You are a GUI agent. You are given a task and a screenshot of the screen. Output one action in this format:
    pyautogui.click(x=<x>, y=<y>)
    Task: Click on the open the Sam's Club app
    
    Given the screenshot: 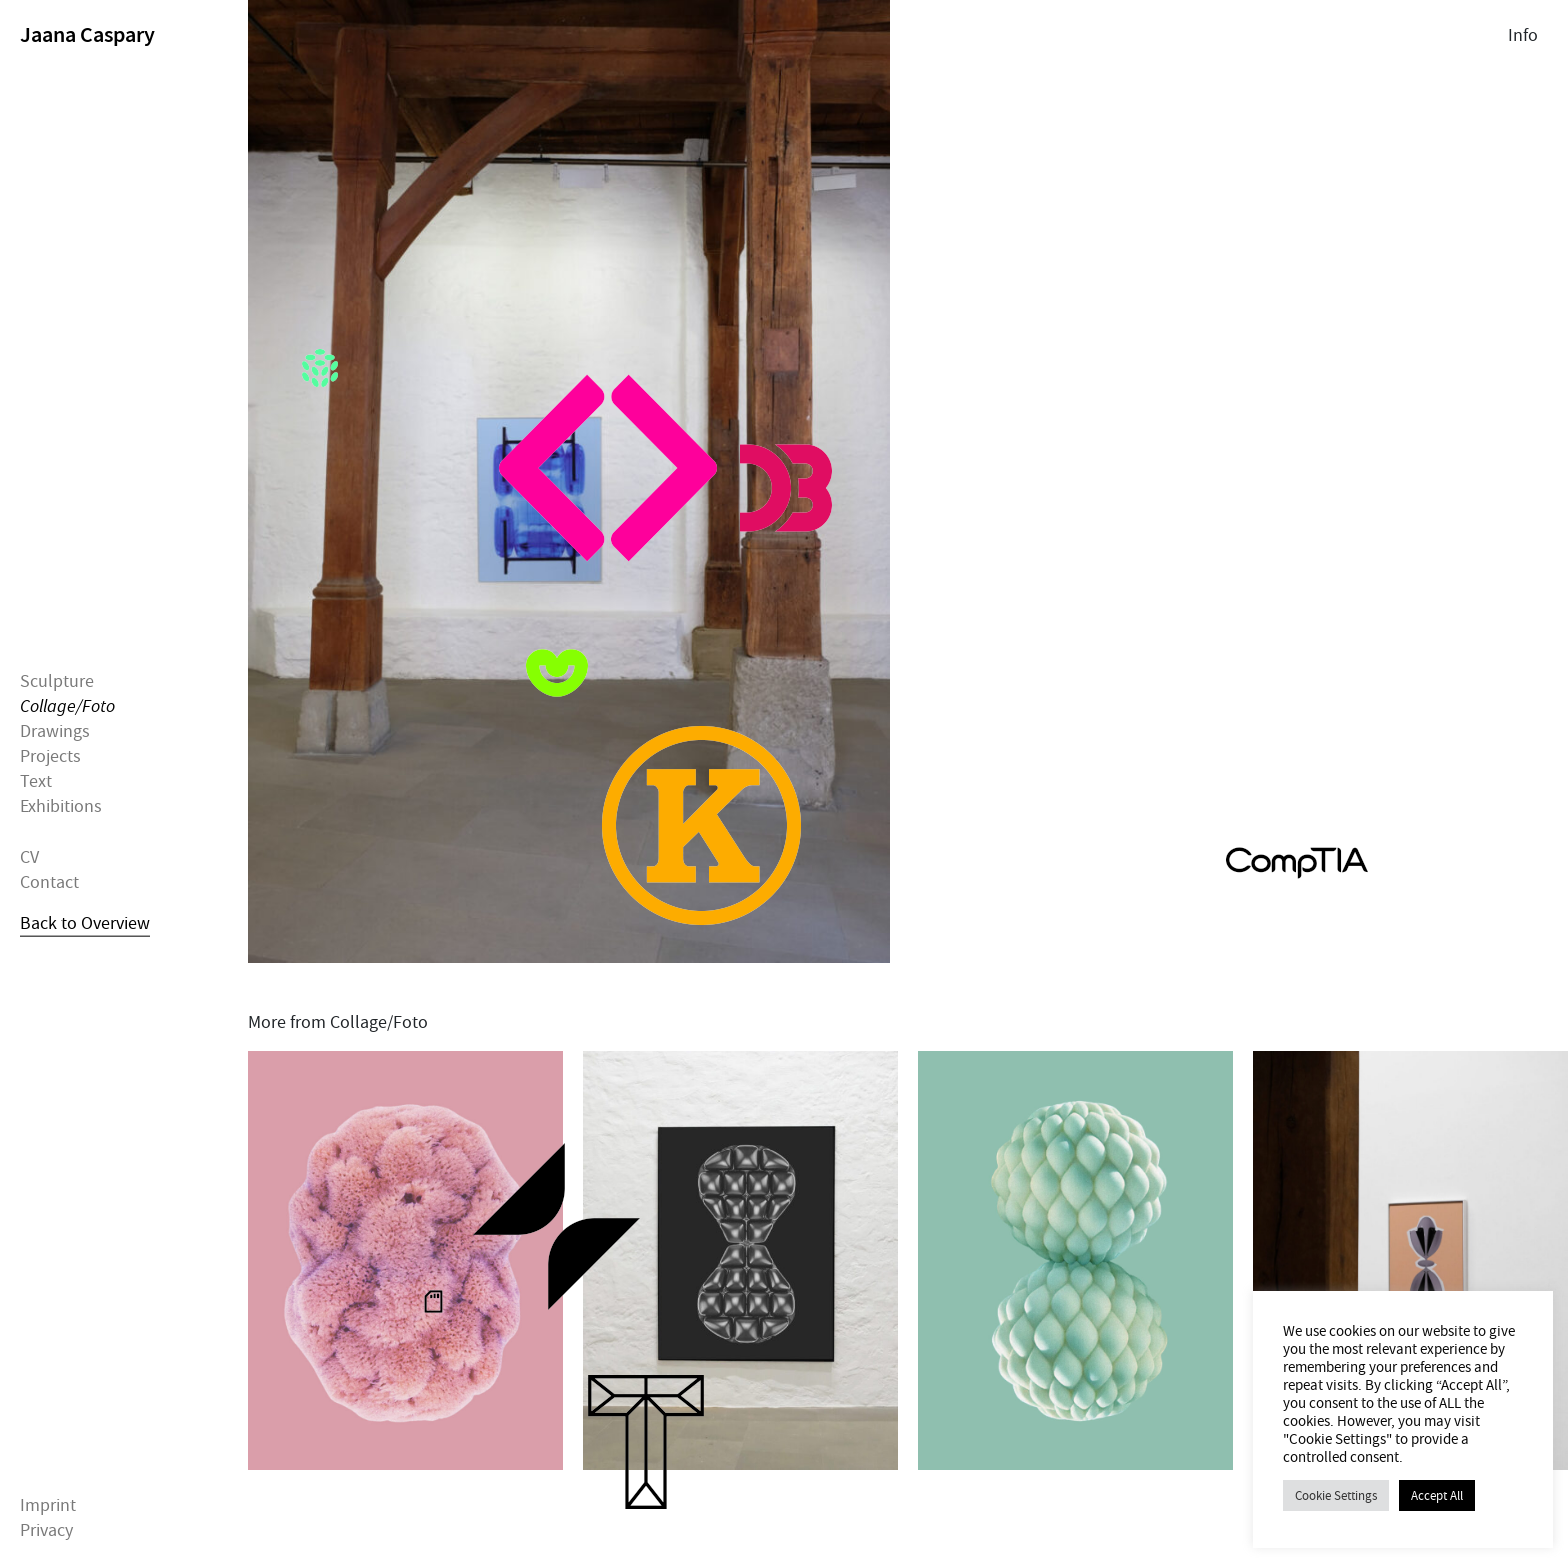 What is the action you would take?
    pyautogui.click(x=608, y=468)
    